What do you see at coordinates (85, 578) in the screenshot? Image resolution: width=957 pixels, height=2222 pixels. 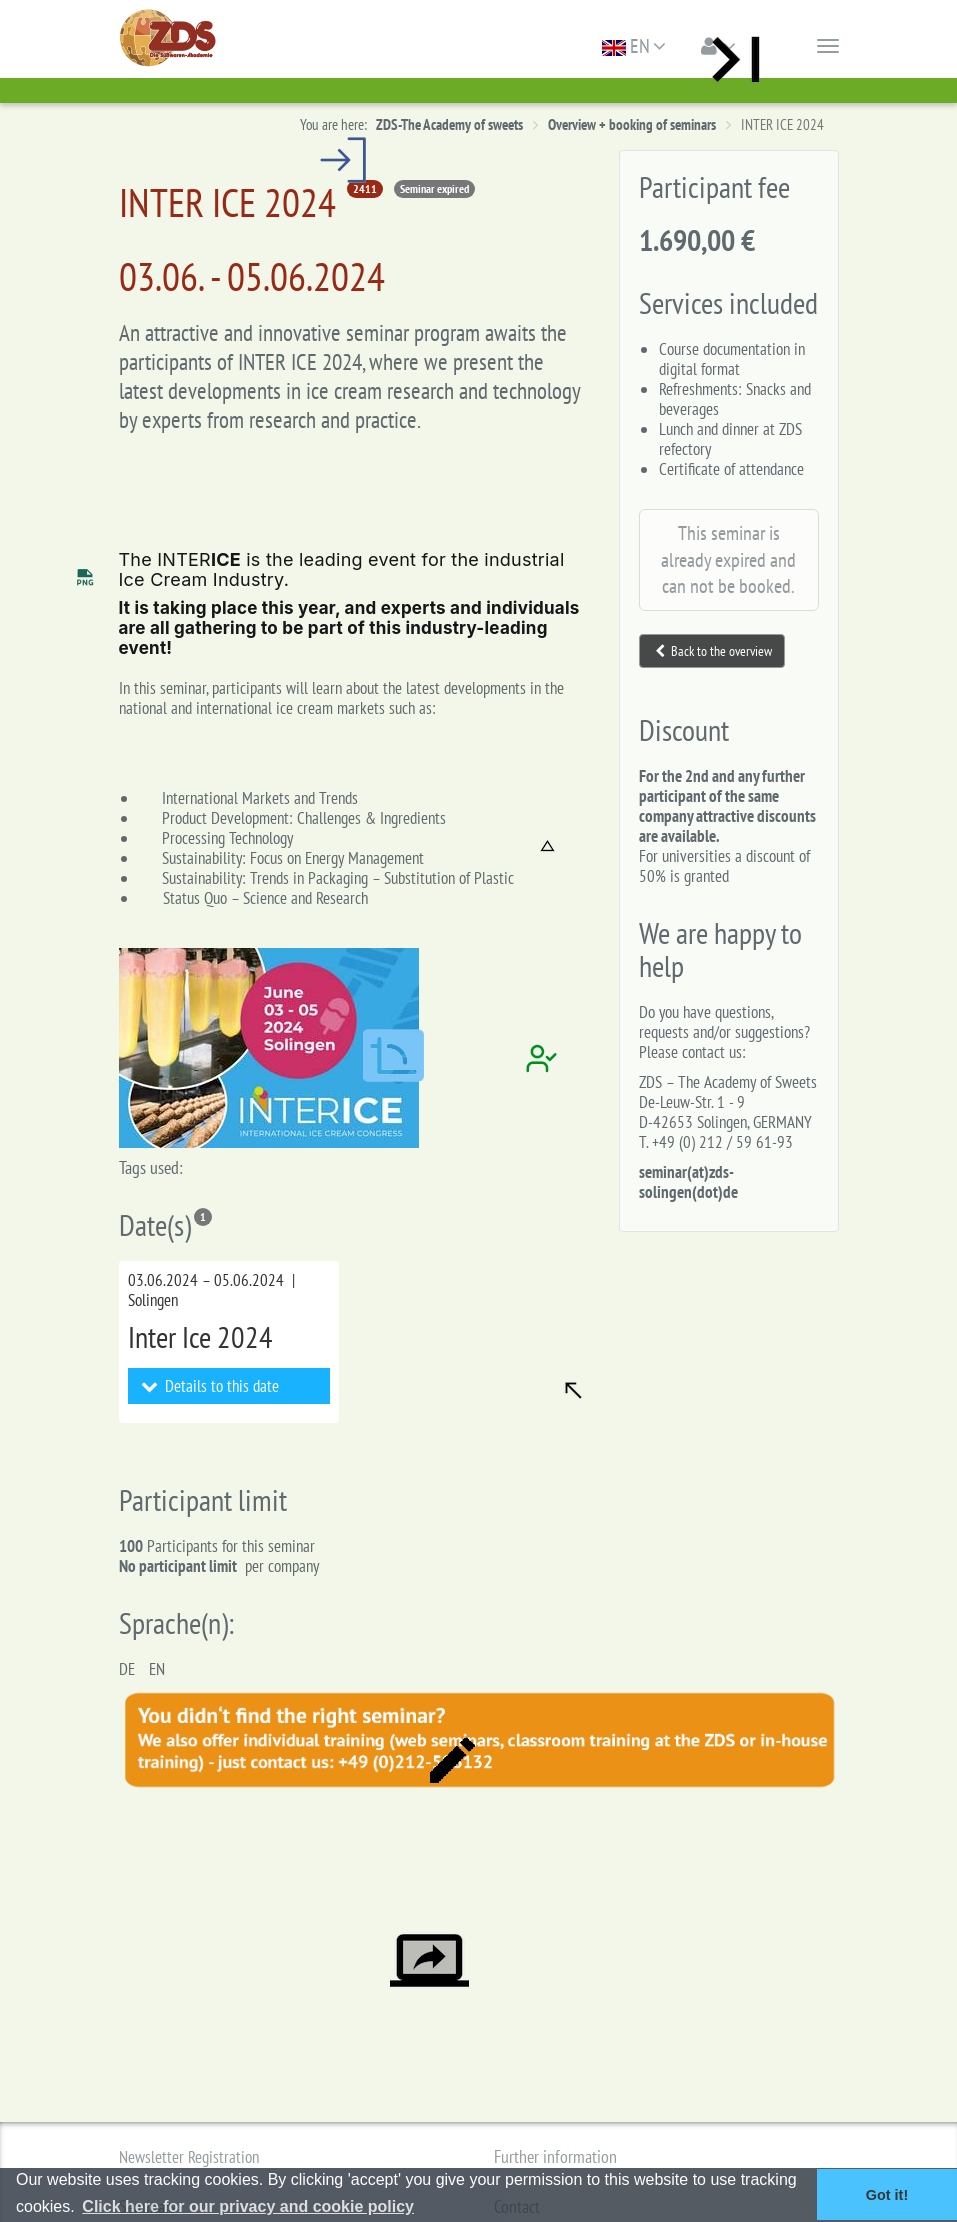 I see `indicates a PNG image file` at bounding box center [85, 578].